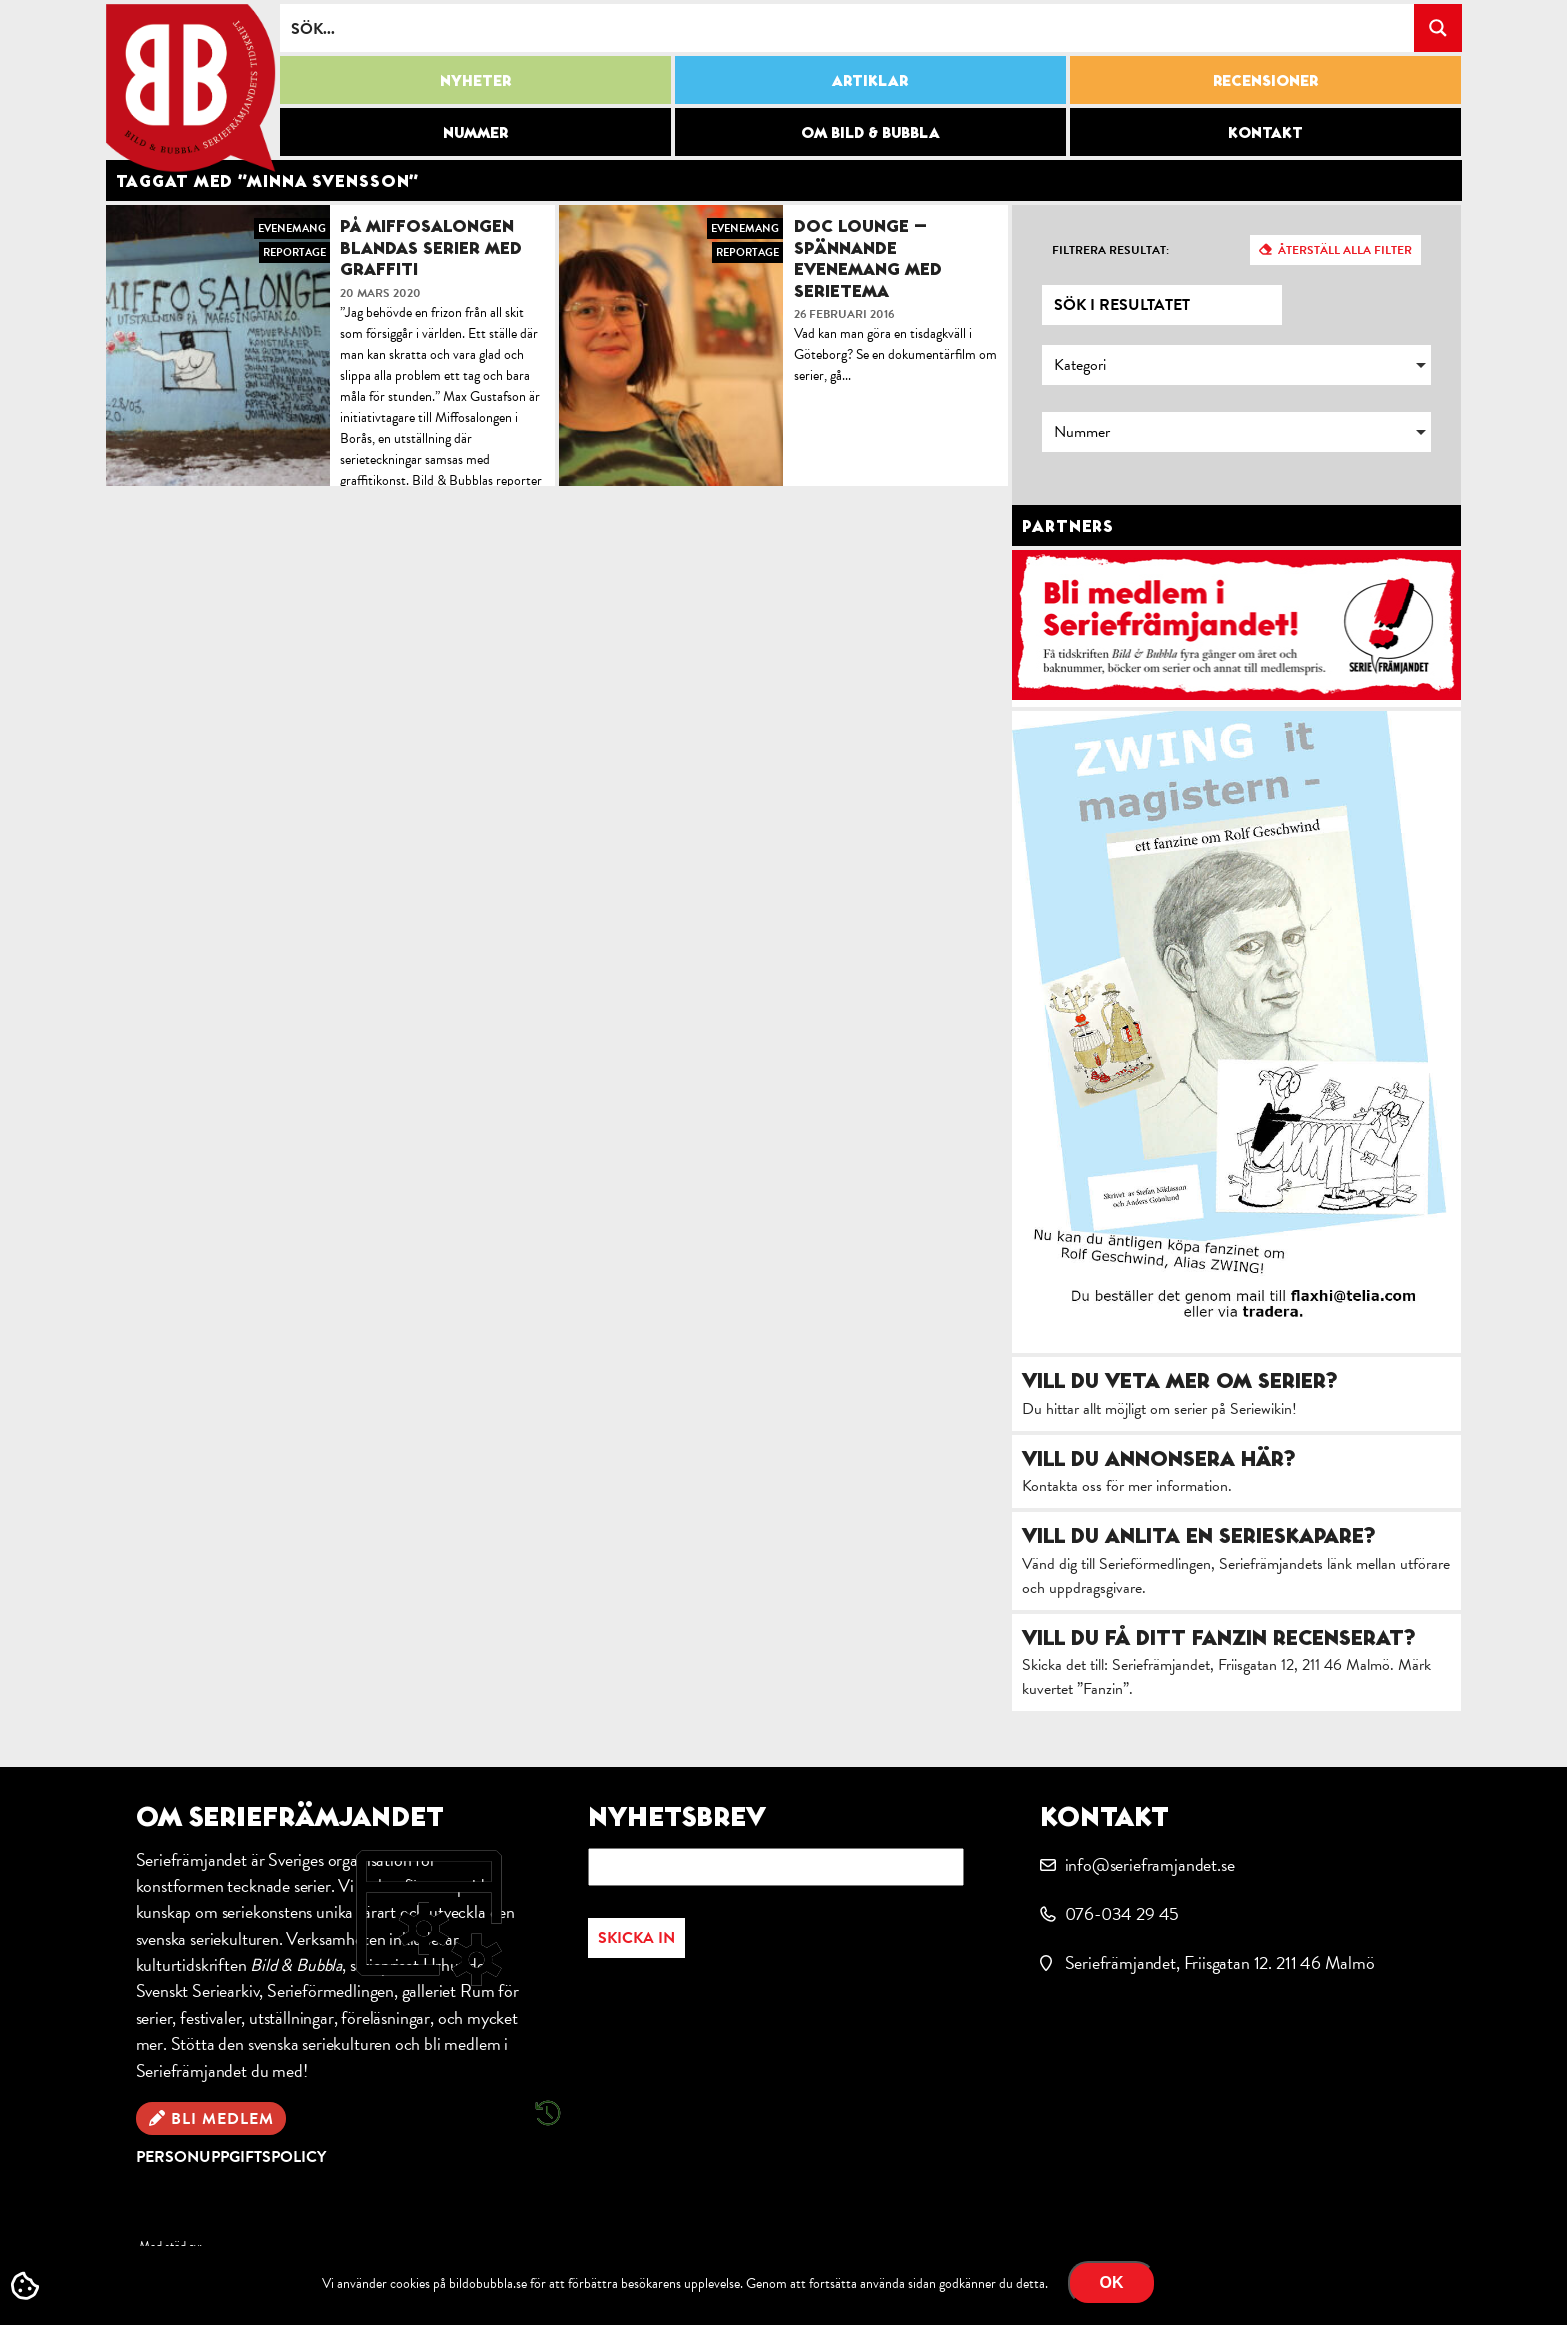 Image resolution: width=1567 pixels, height=2325 pixels. What do you see at coordinates (548, 2113) in the screenshot?
I see `view recent activity or history` at bounding box center [548, 2113].